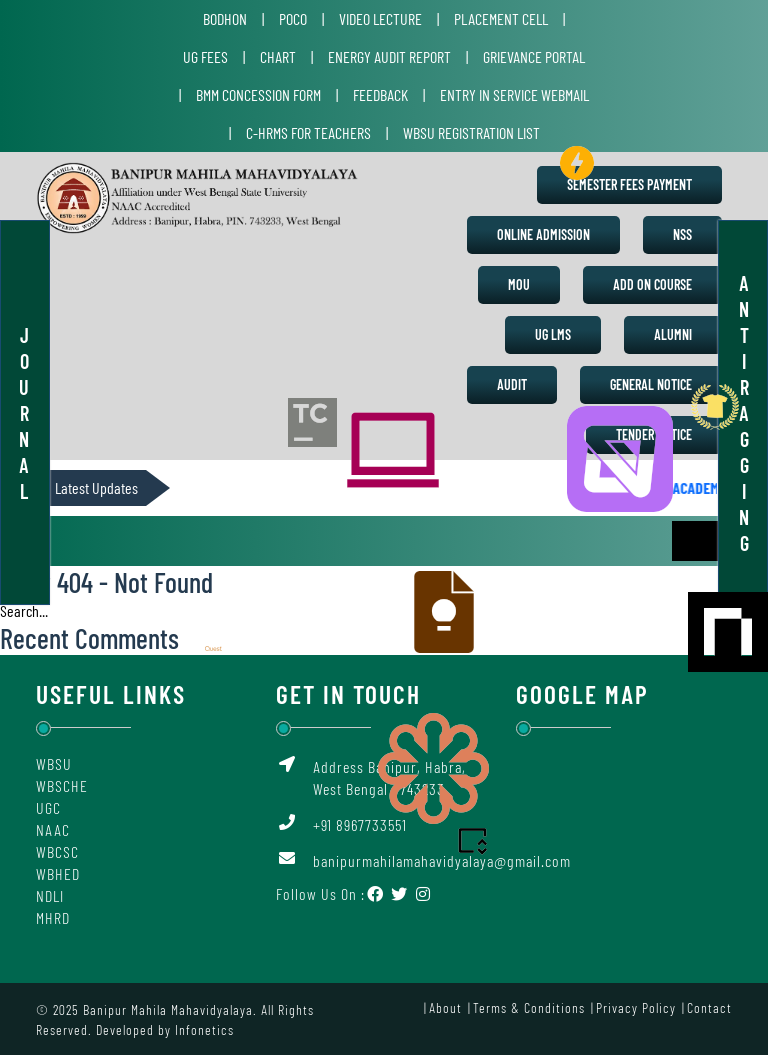  Describe the element at coordinates (715, 407) in the screenshot. I see `visit teepublic store or website` at that location.